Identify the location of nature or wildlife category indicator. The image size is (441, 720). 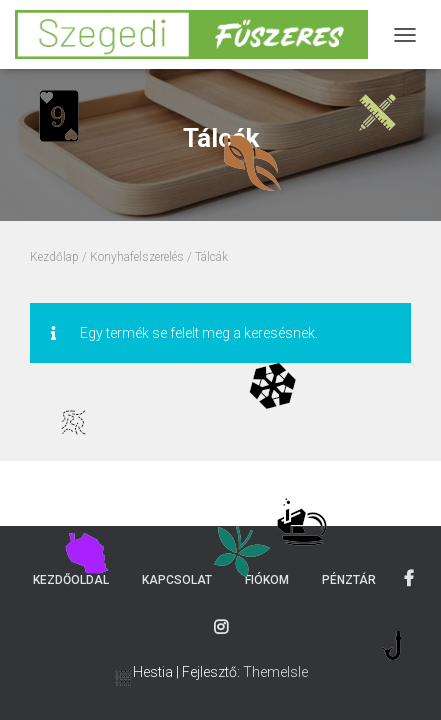
(242, 551).